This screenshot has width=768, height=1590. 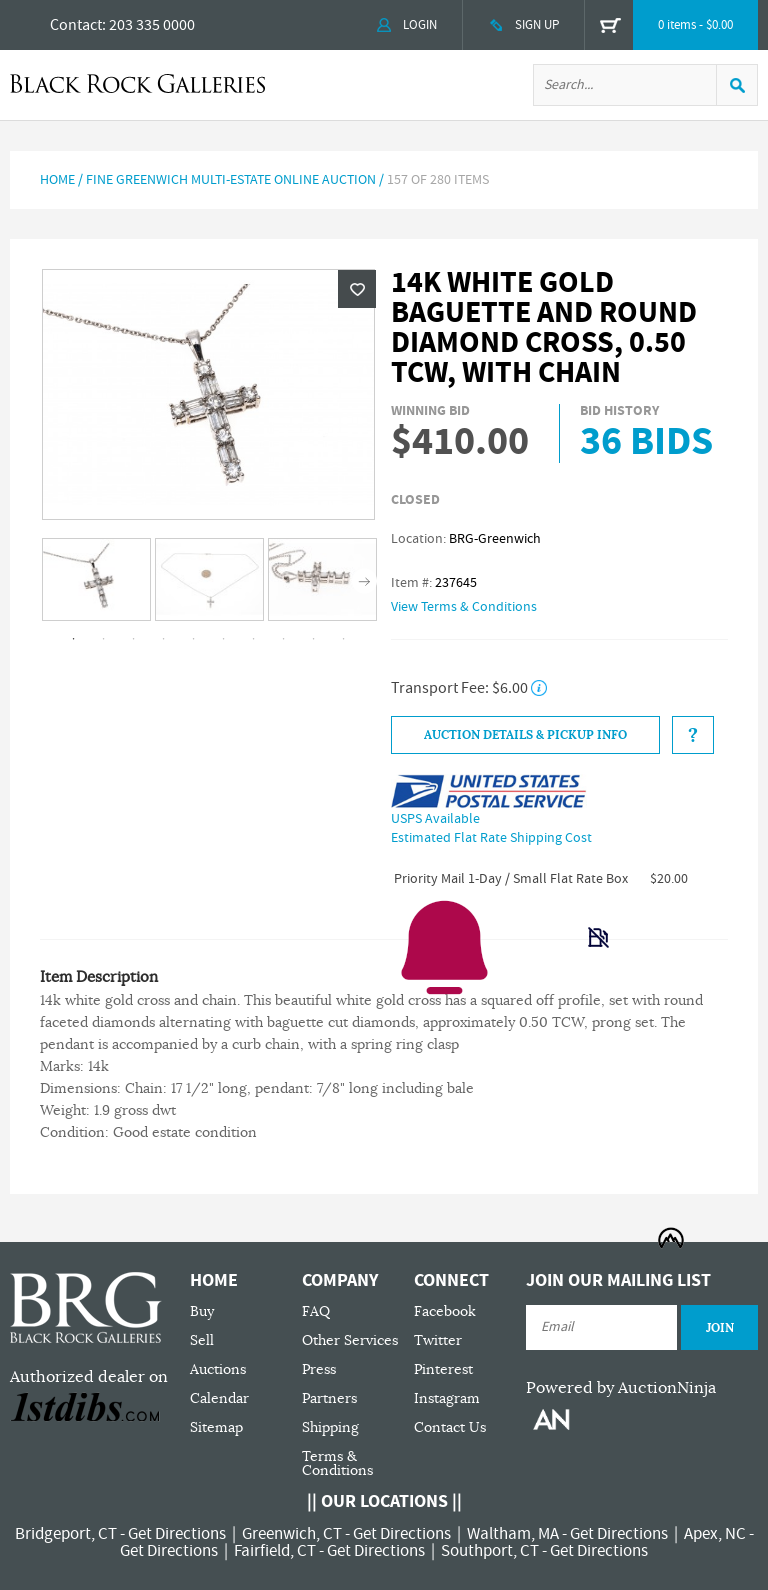 What do you see at coordinates (598, 937) in the screenshot?
I see `gas station unavailable or closed` at bounding box center [598, 937].